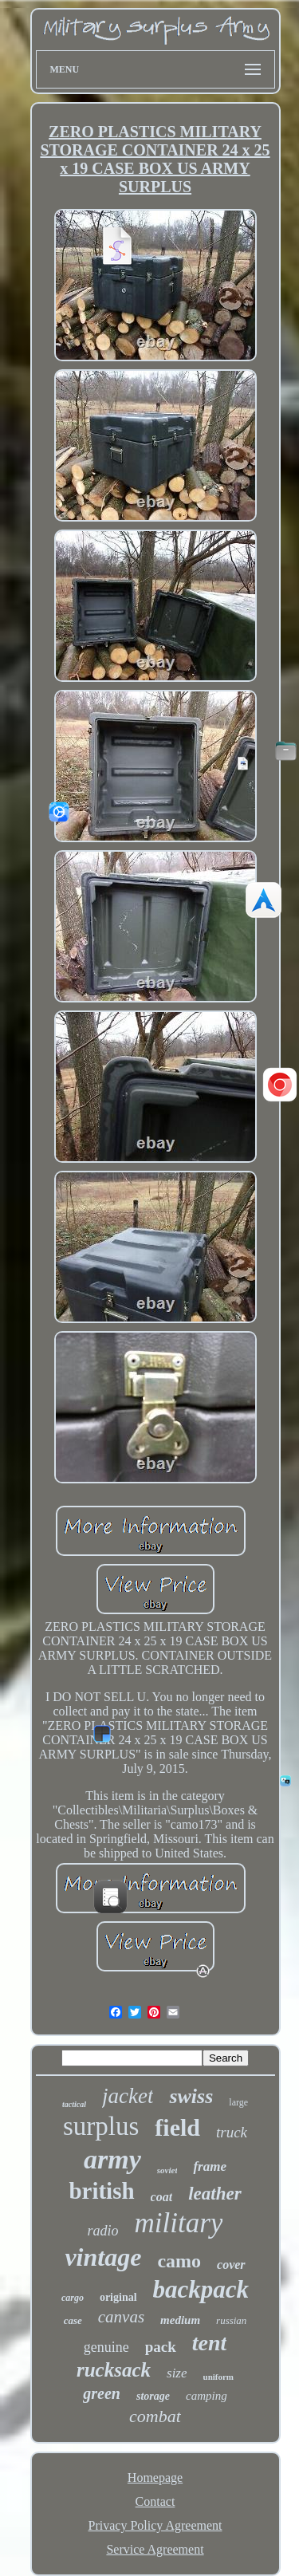 The image size is (299, 2576). What do you see at coordinates (59, 812) in the screenshot?
I see `configure VMware network settings` at bounding box center [59, 812].